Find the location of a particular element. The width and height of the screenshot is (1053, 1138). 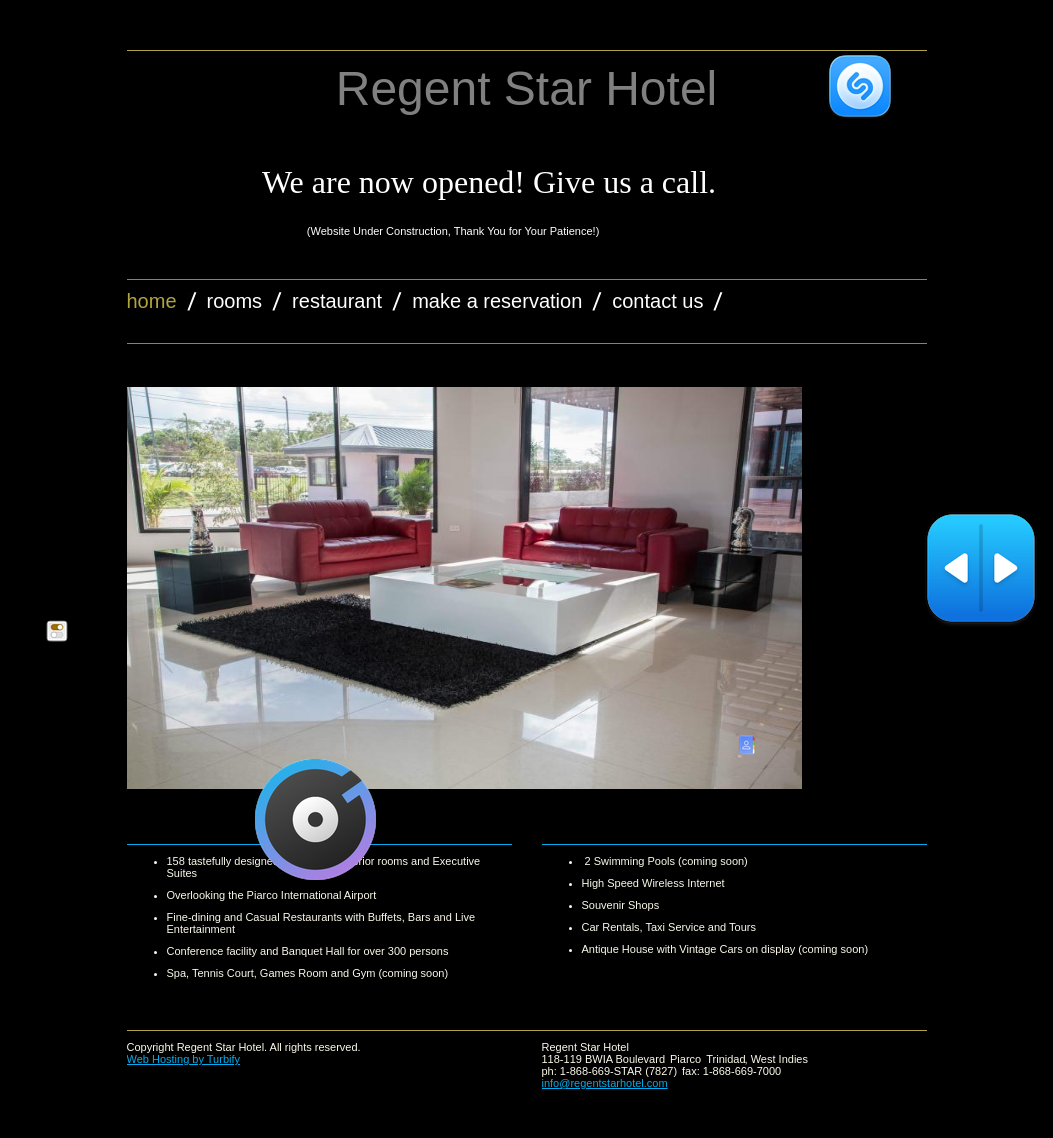

open groove music app is located at coordinates (315, 819).